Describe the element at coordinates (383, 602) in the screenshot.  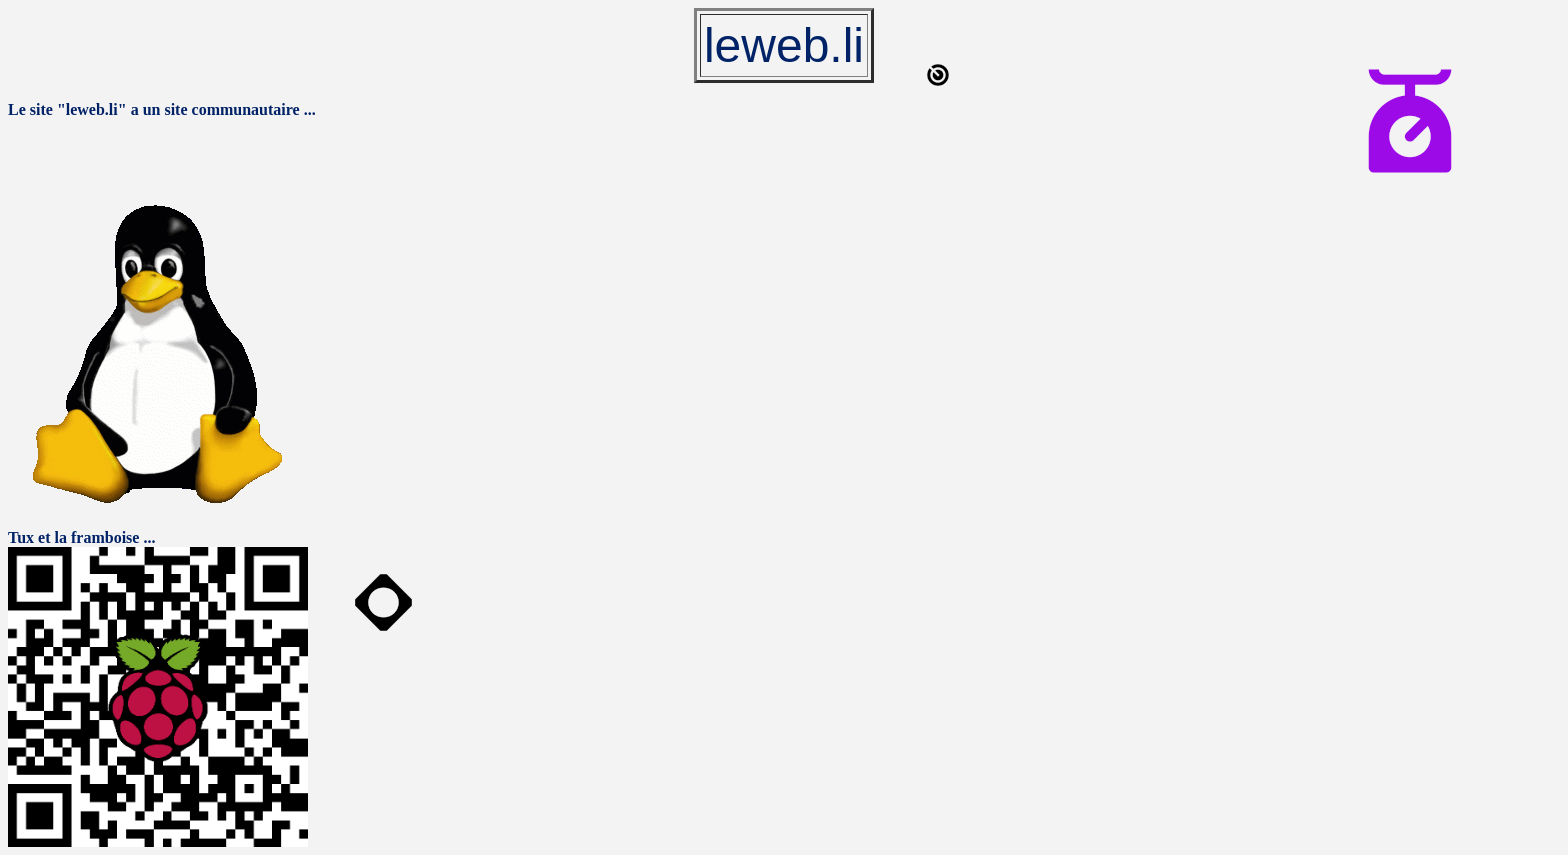
I see `cloudsmith logo` at that location.